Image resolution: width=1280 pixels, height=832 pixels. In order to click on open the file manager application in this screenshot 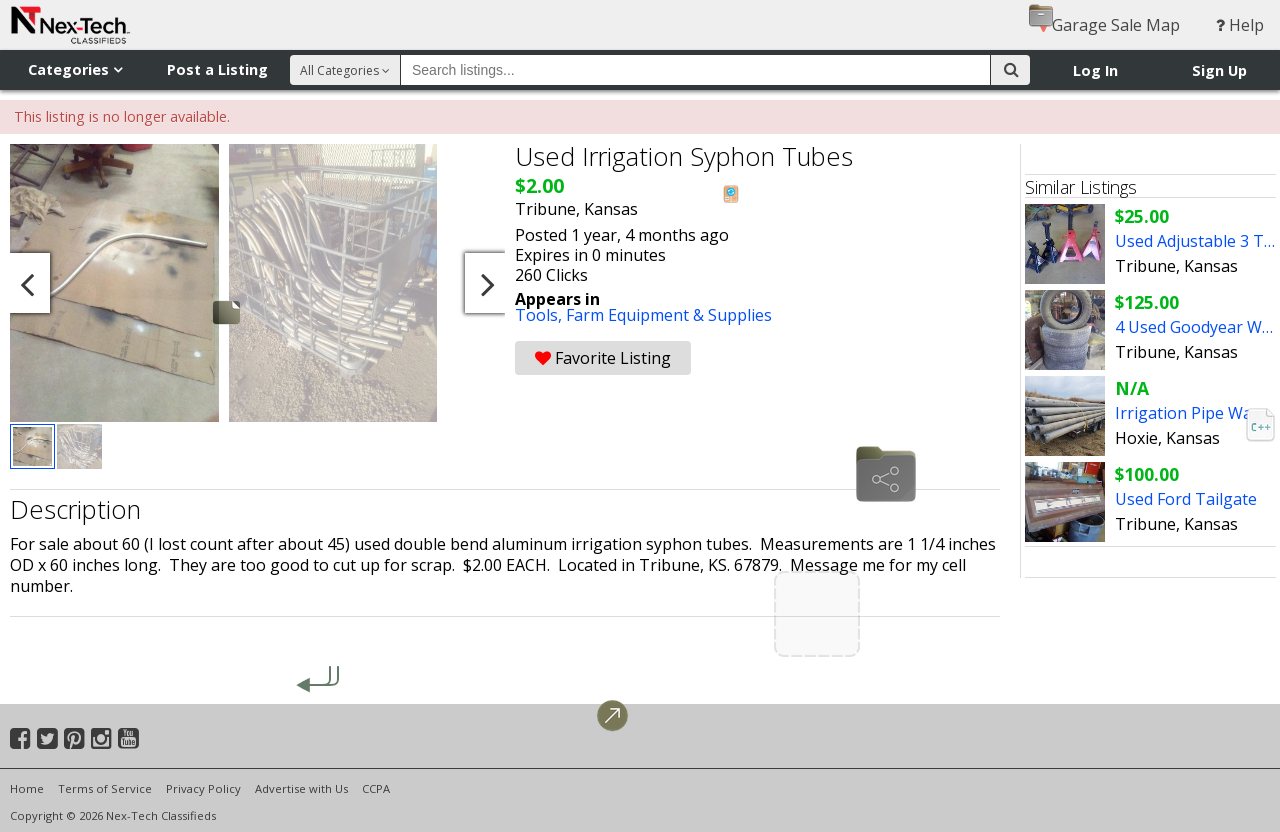, I will do `click(1041, 15)`.